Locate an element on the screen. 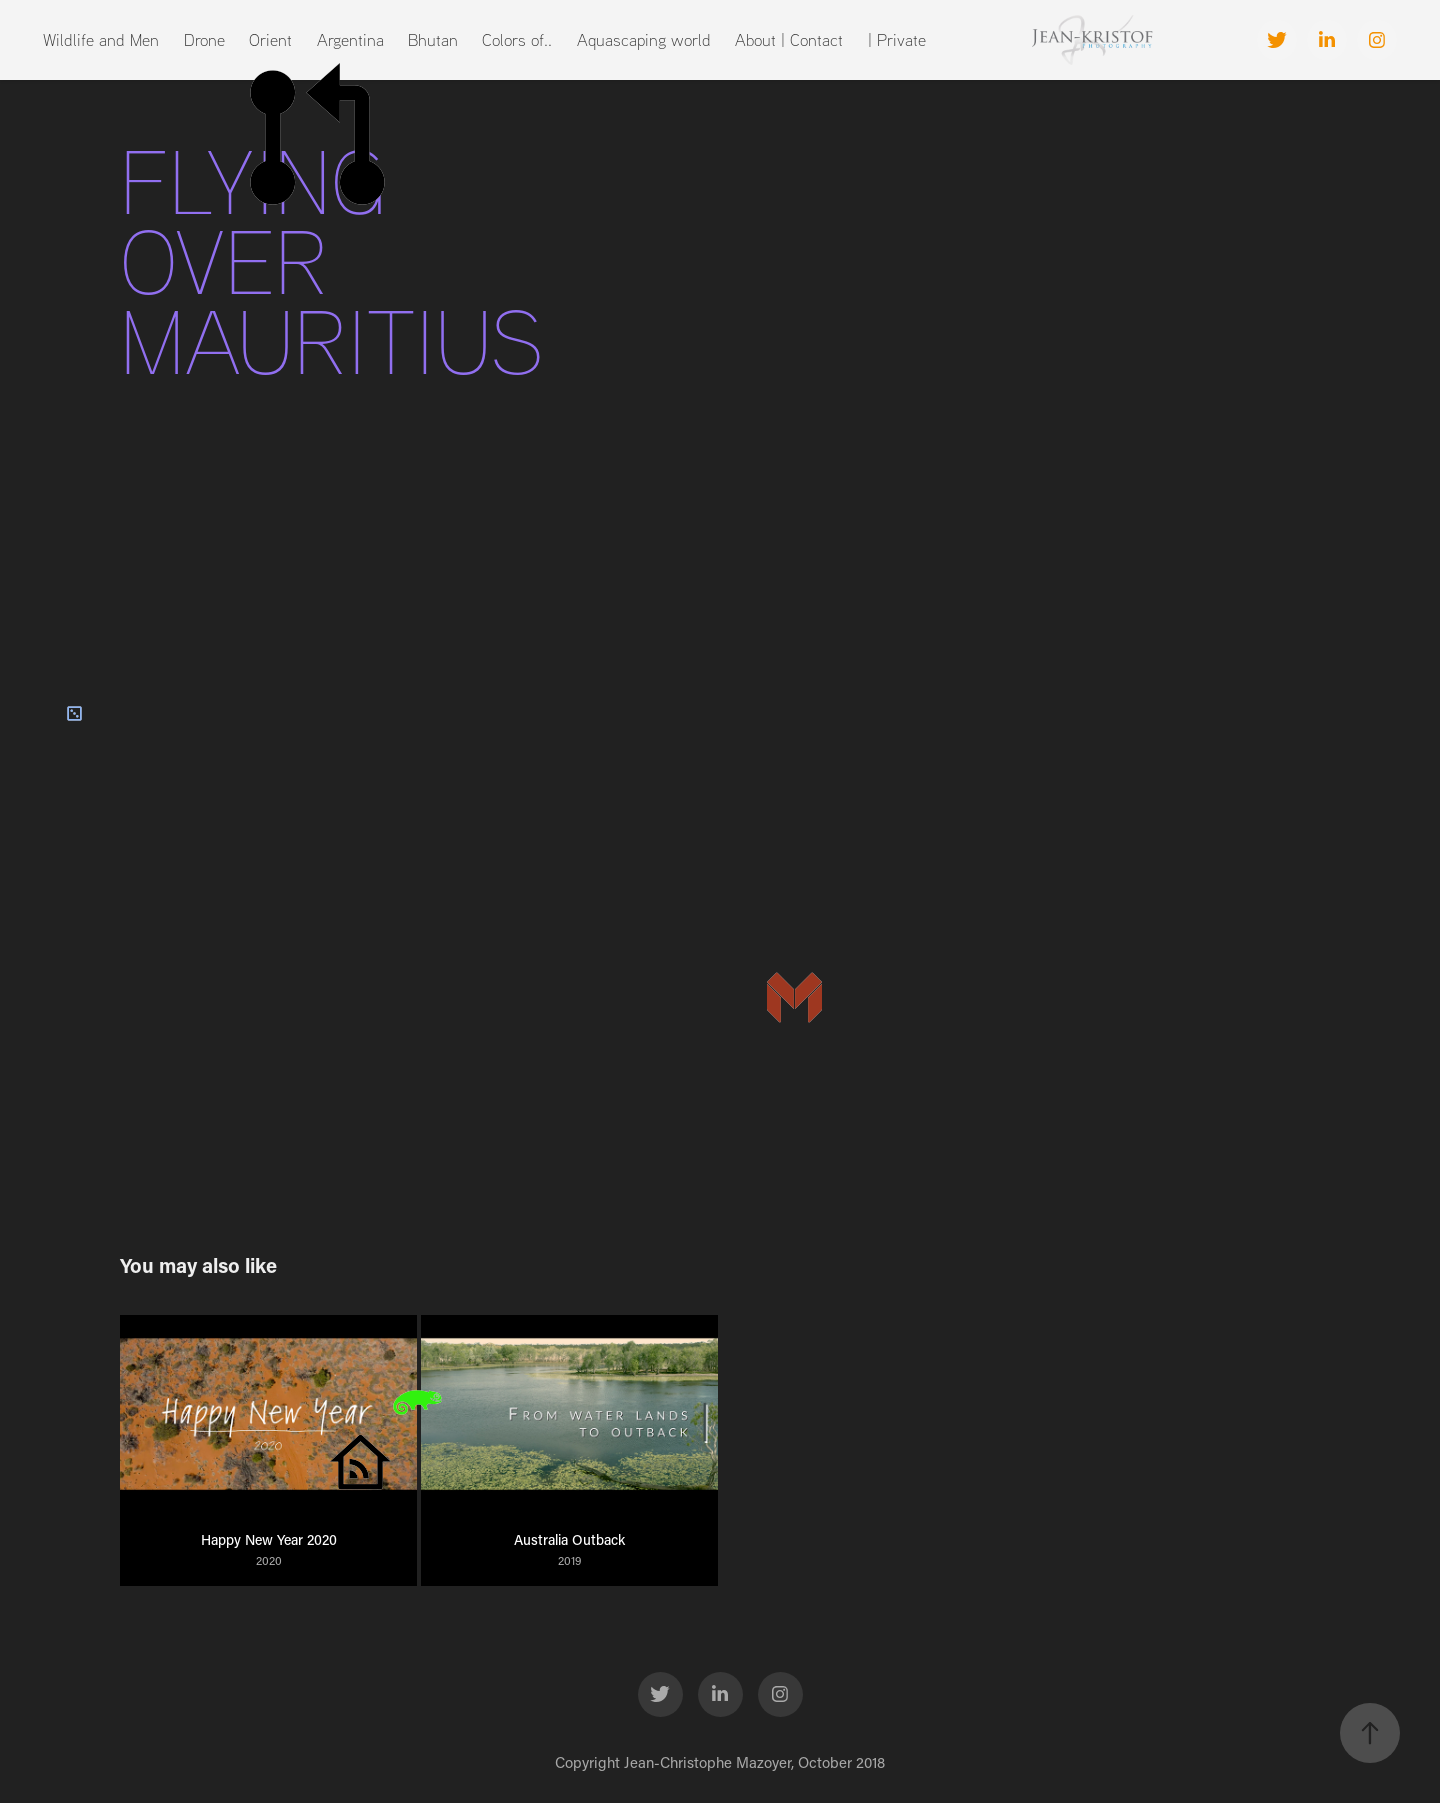 This screenshot has width=1440, height=1803. access home network settings is located at coordinates (360, 1464).